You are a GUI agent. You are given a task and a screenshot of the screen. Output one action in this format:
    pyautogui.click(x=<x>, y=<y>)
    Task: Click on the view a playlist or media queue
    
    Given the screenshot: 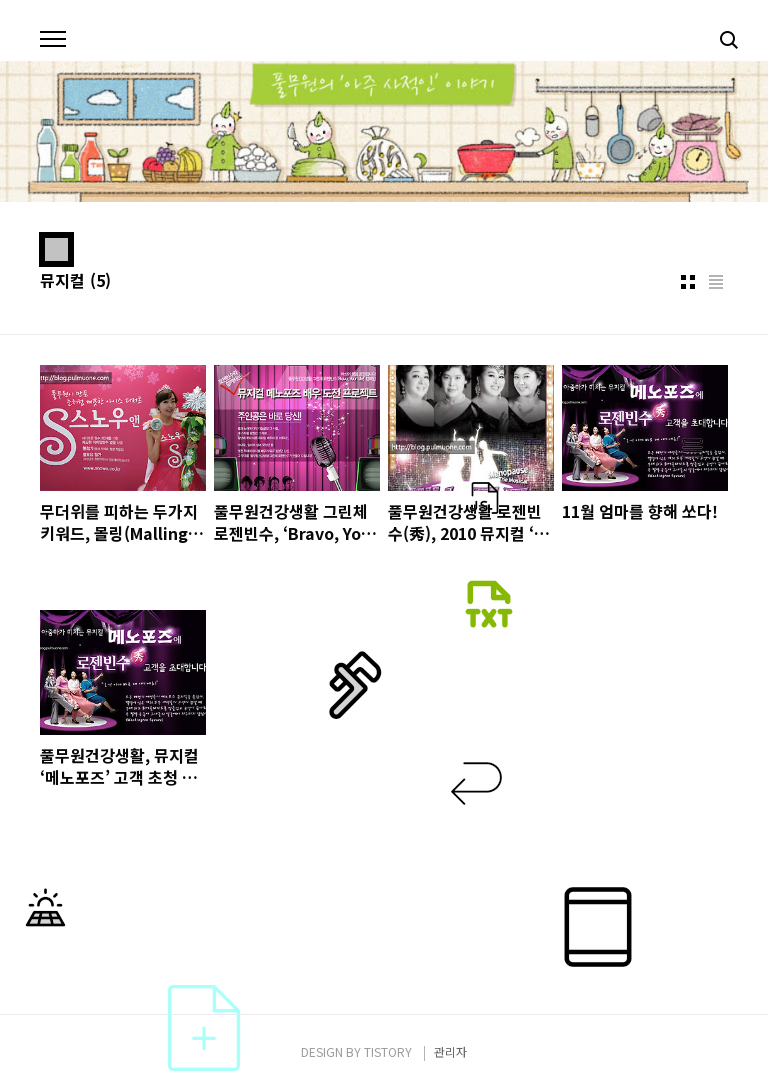 What is the action you would take?
    pyautogui.click(x=692, y=447)
    